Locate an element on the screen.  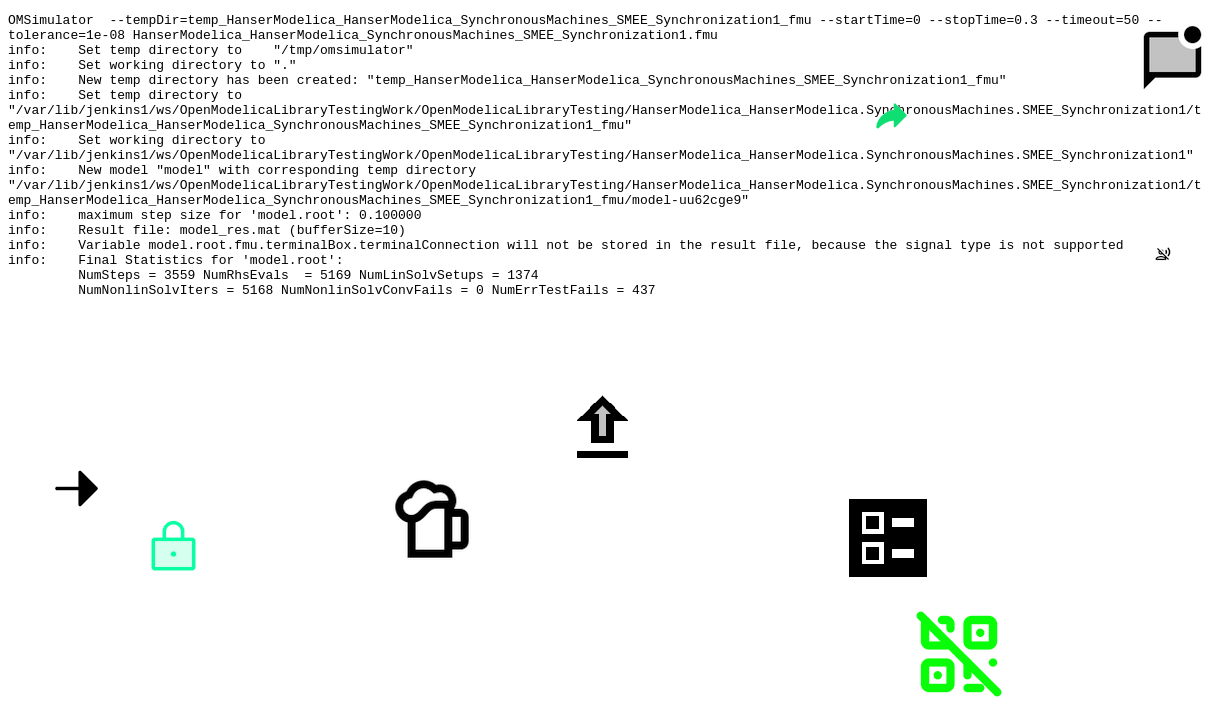
navigate to the next item or screen is located at coordinates (76, 488).